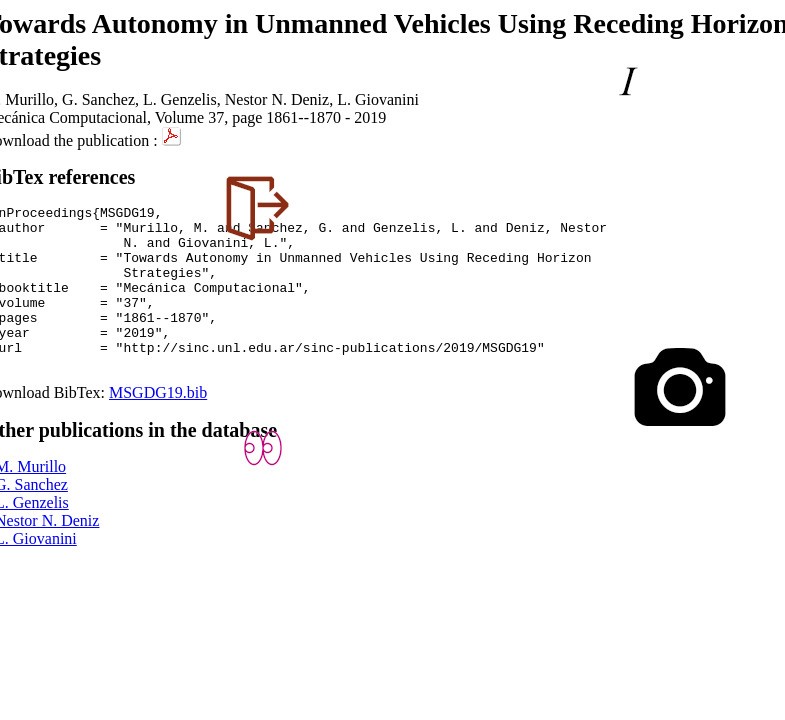 This screenshot has width=785, height=720. I want to click on apply italic formatting to selected text, so click(628, 81).